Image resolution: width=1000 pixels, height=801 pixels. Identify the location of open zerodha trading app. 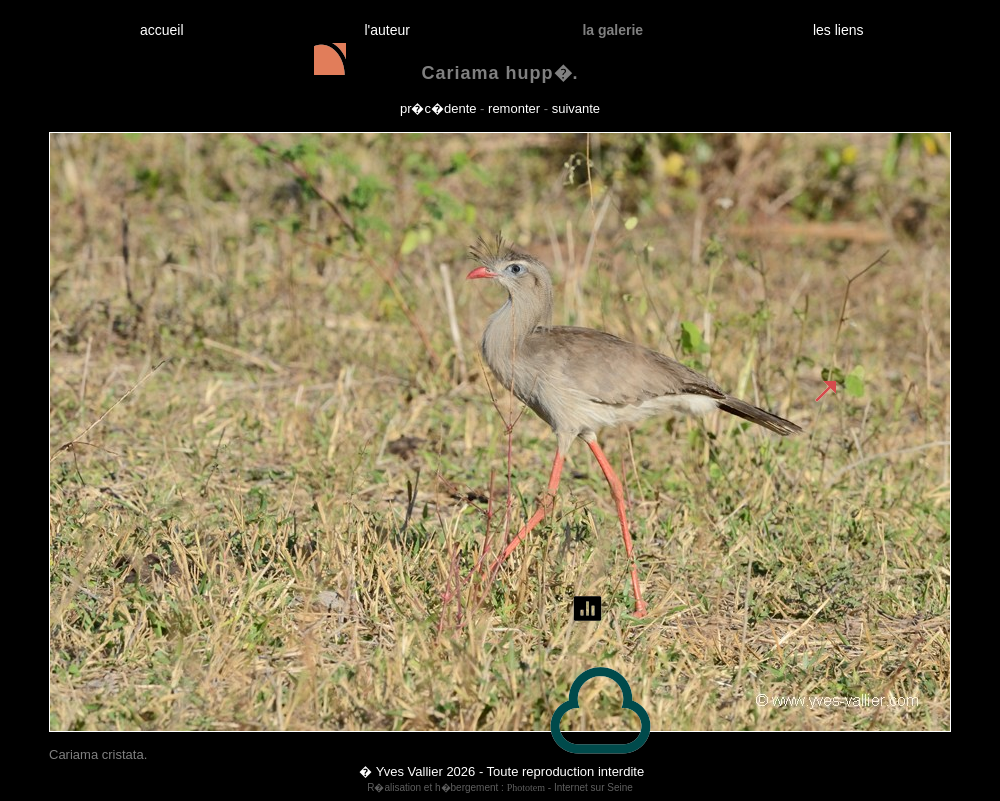
(330, 59).